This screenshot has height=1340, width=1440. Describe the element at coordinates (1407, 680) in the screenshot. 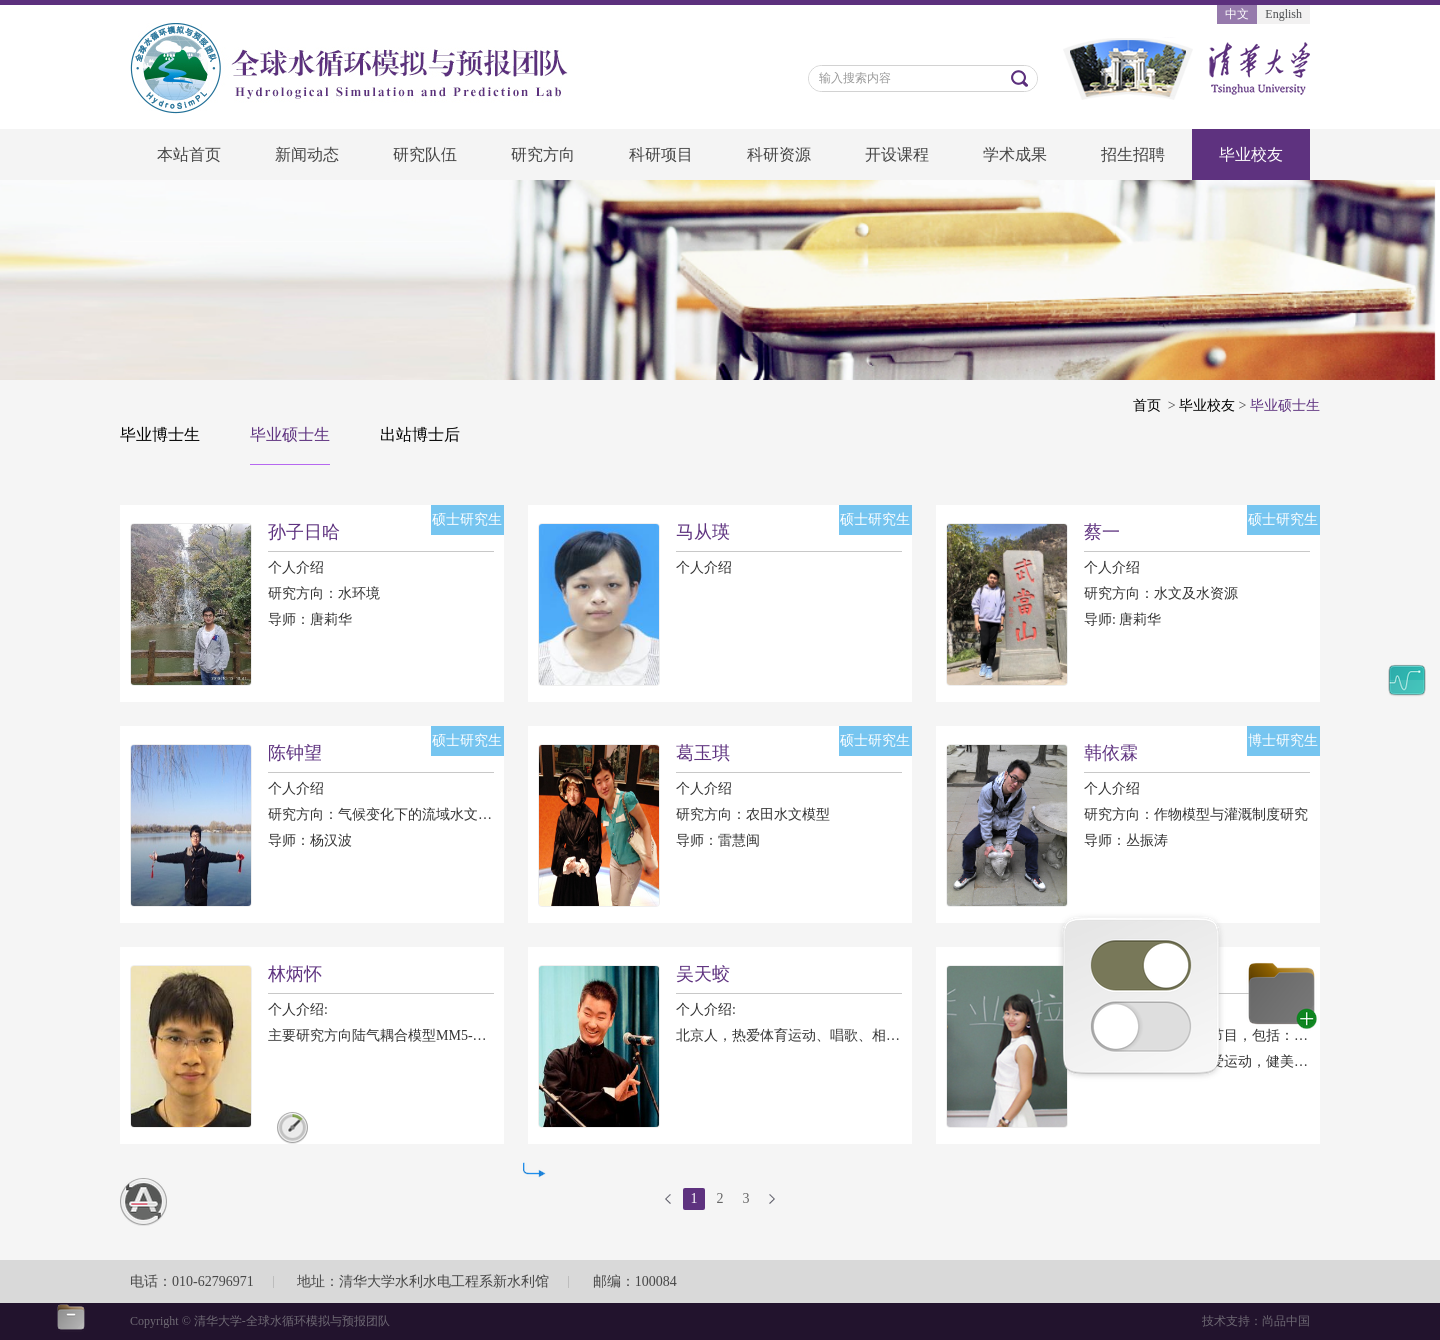

I see `open system resource monitor` at that location.